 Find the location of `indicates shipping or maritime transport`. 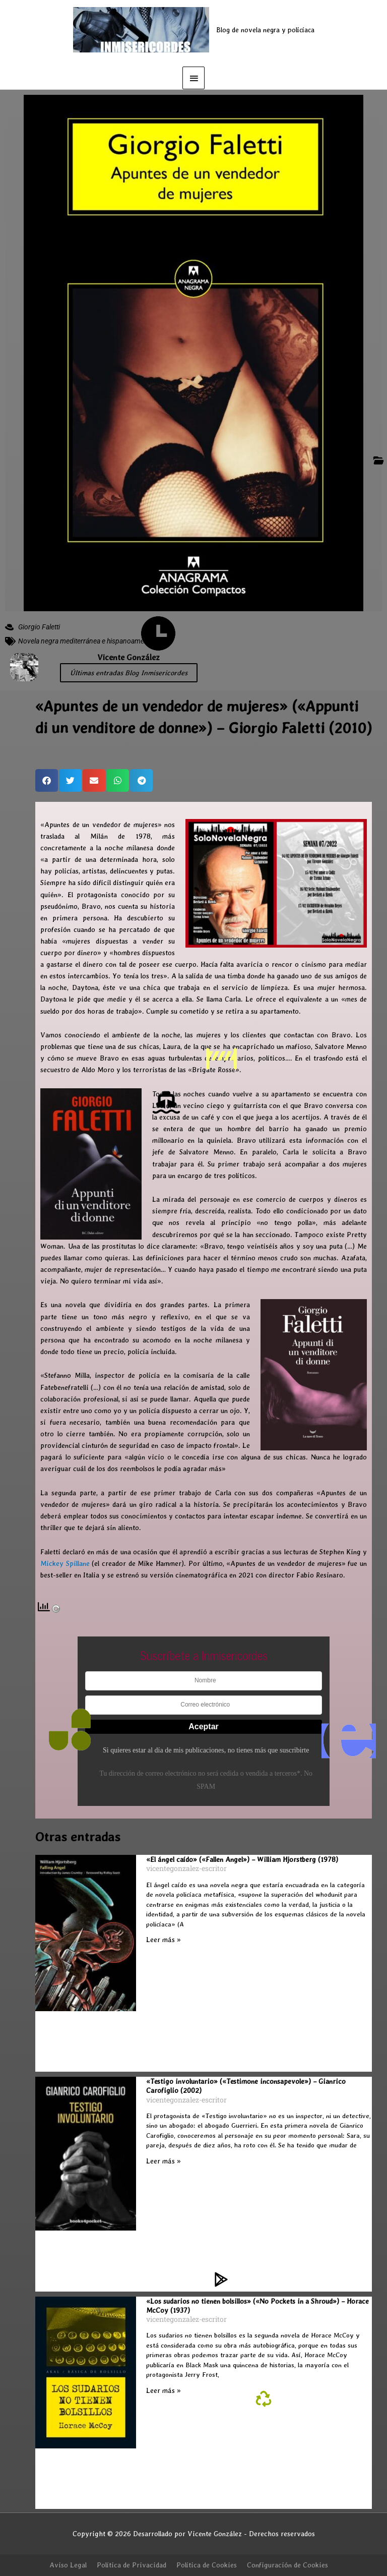

indicates shipping or maritime transport is located at coordinates (166, 1102).